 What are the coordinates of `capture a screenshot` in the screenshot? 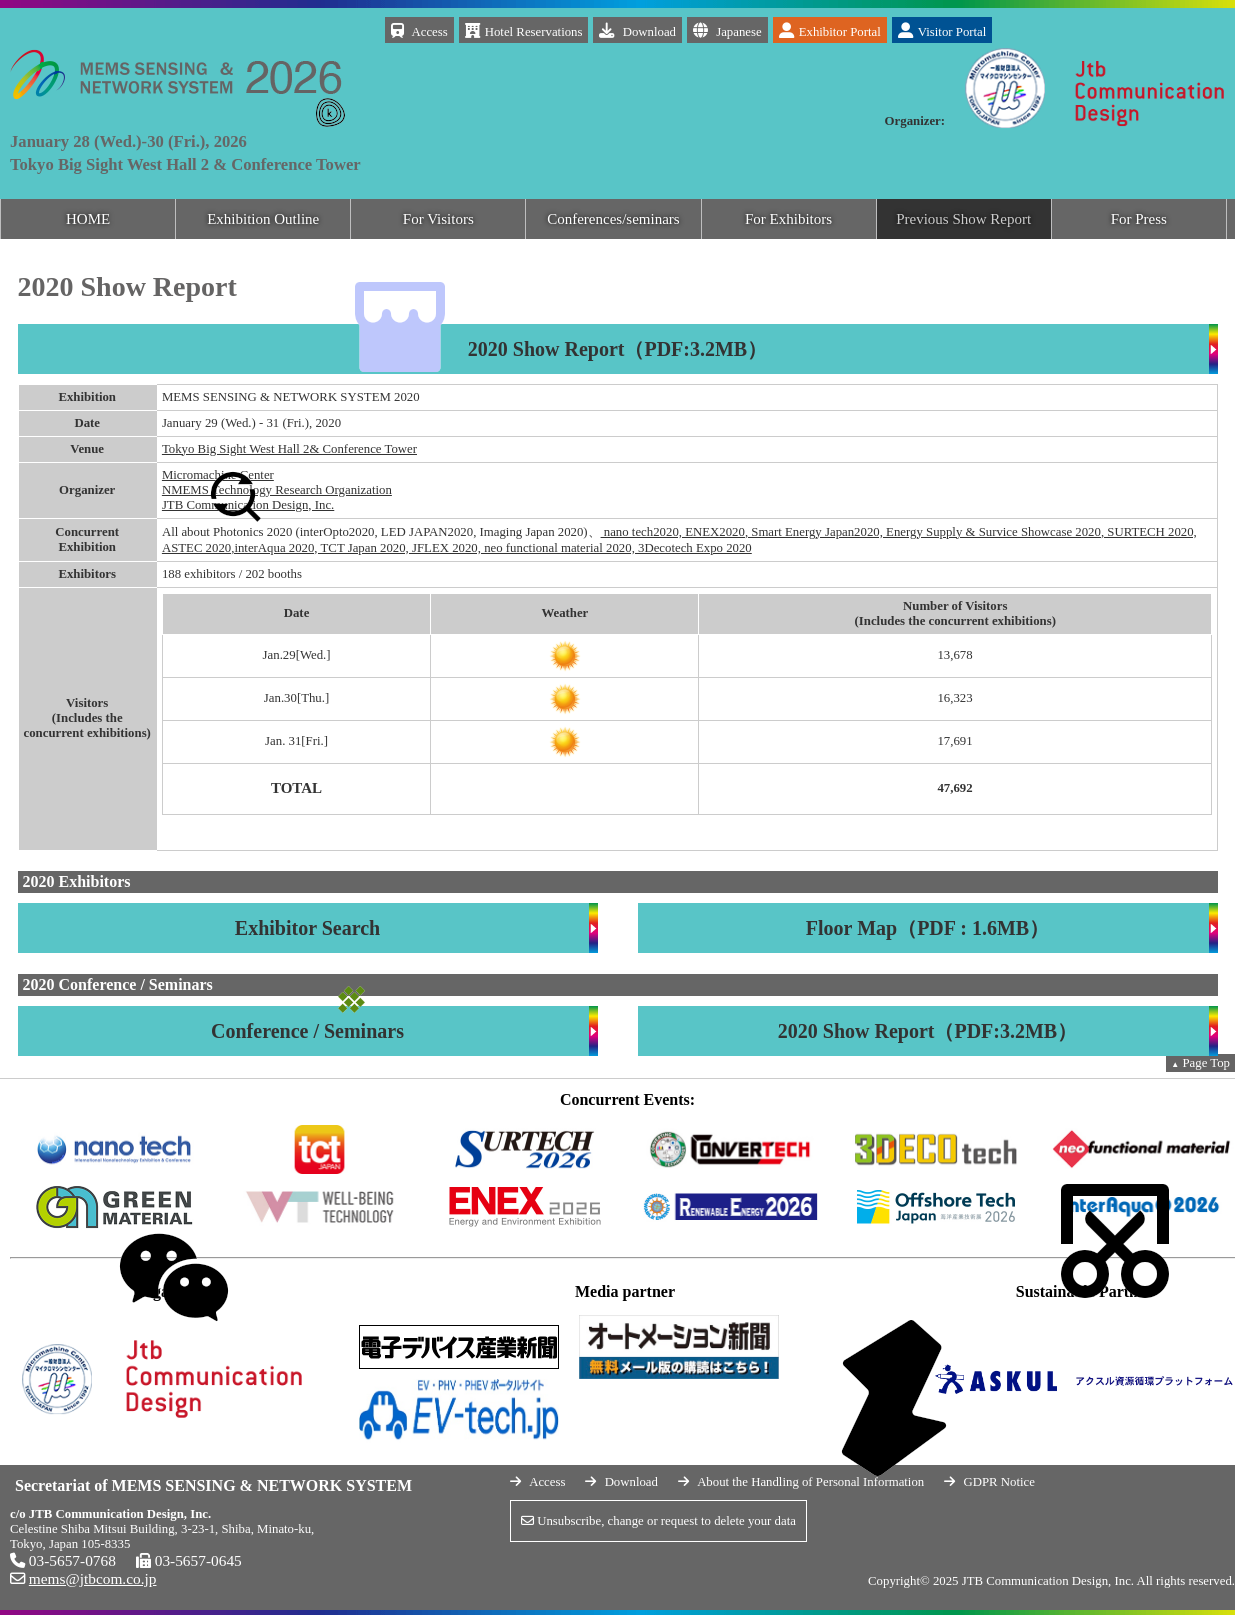 It's located at (1115, 1238).